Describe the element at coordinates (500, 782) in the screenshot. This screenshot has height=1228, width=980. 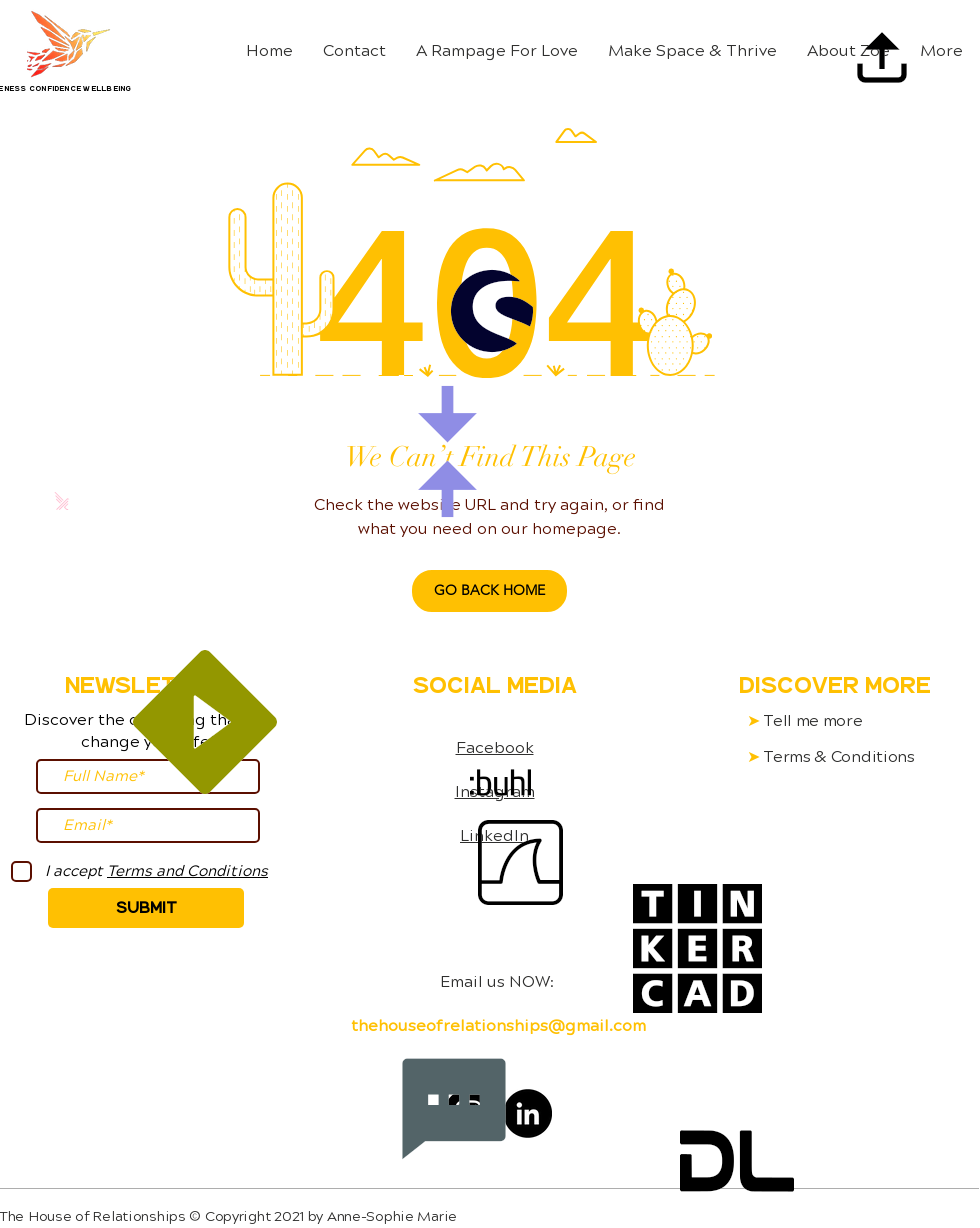
I see `buhl company logo` at that location.